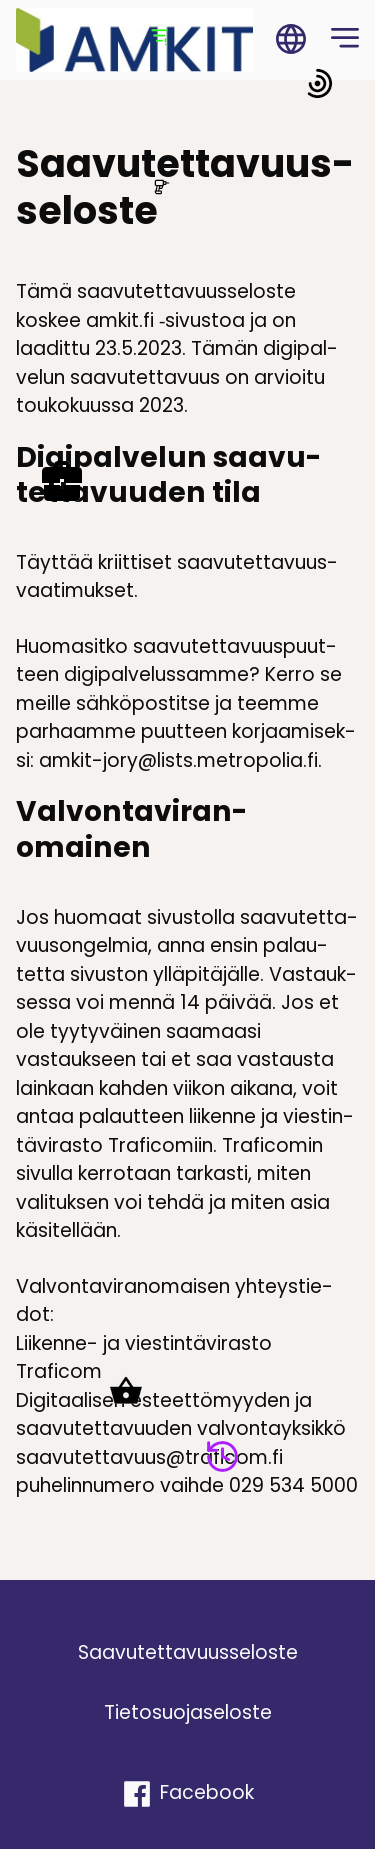  Describe the element at coordinates (162, 187) in the screenshot. I see `access power tools or hardware category` at that location.